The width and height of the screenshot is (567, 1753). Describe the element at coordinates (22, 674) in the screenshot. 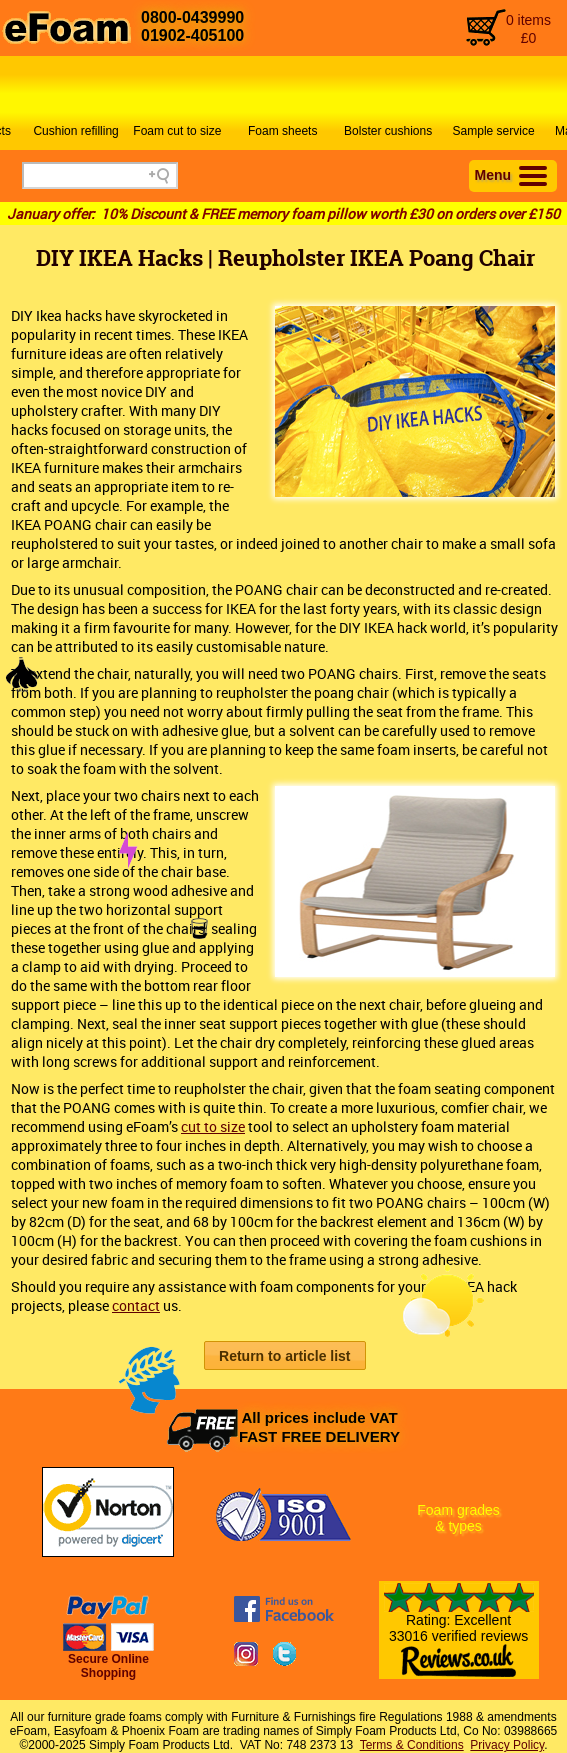

I see `ingredient icon for garlic in a cooking or recipe app` at that location.